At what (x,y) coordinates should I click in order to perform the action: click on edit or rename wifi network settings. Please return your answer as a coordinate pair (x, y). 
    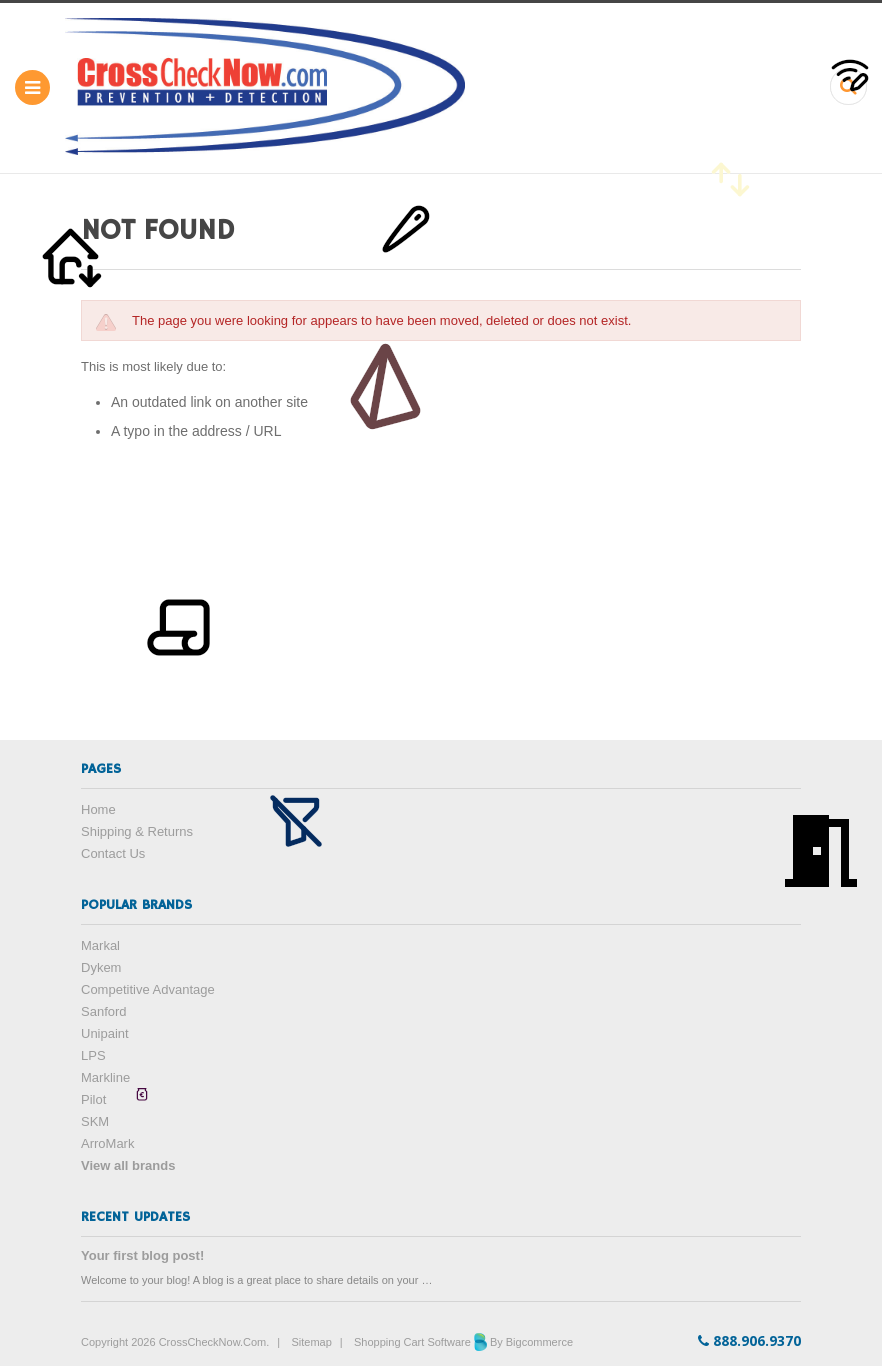
    Looking at the image, I should click on (850, 73).